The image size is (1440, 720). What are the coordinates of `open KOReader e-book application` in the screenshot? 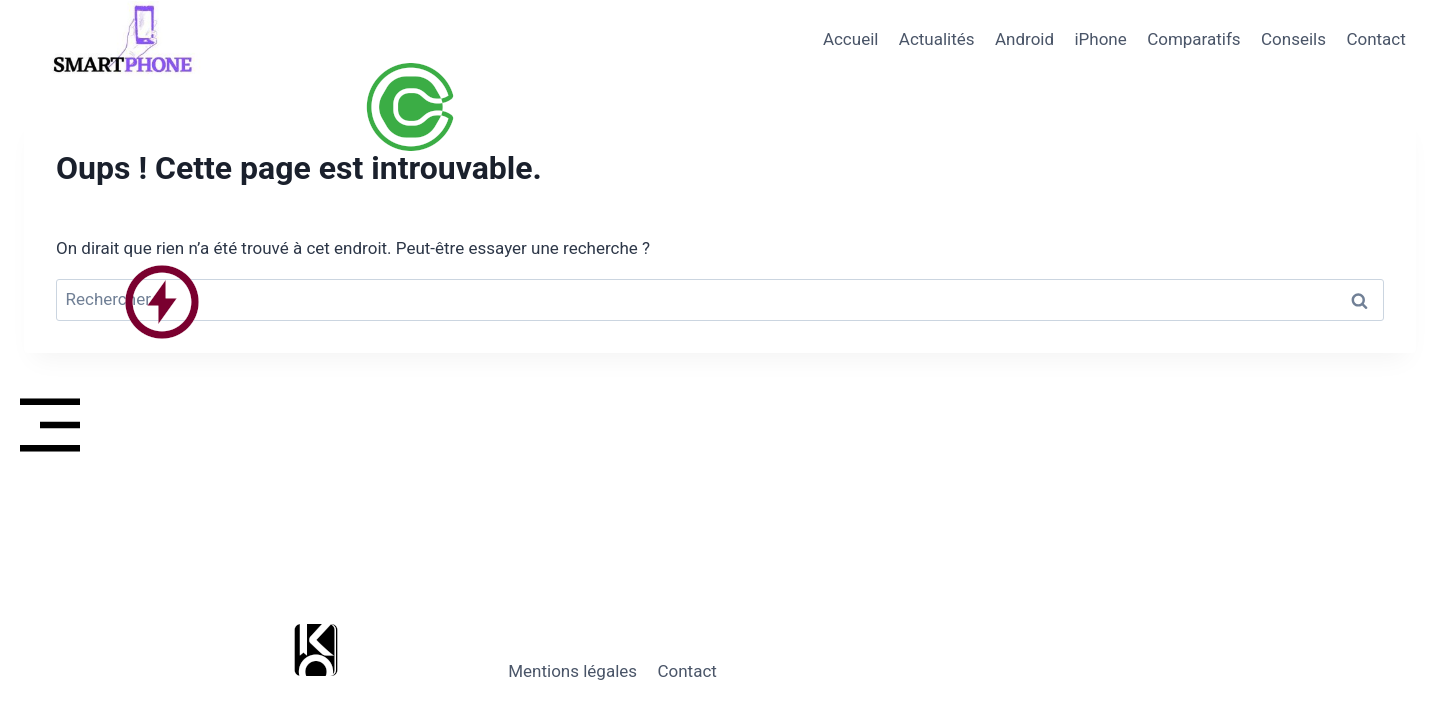 It's located at (316, 650).